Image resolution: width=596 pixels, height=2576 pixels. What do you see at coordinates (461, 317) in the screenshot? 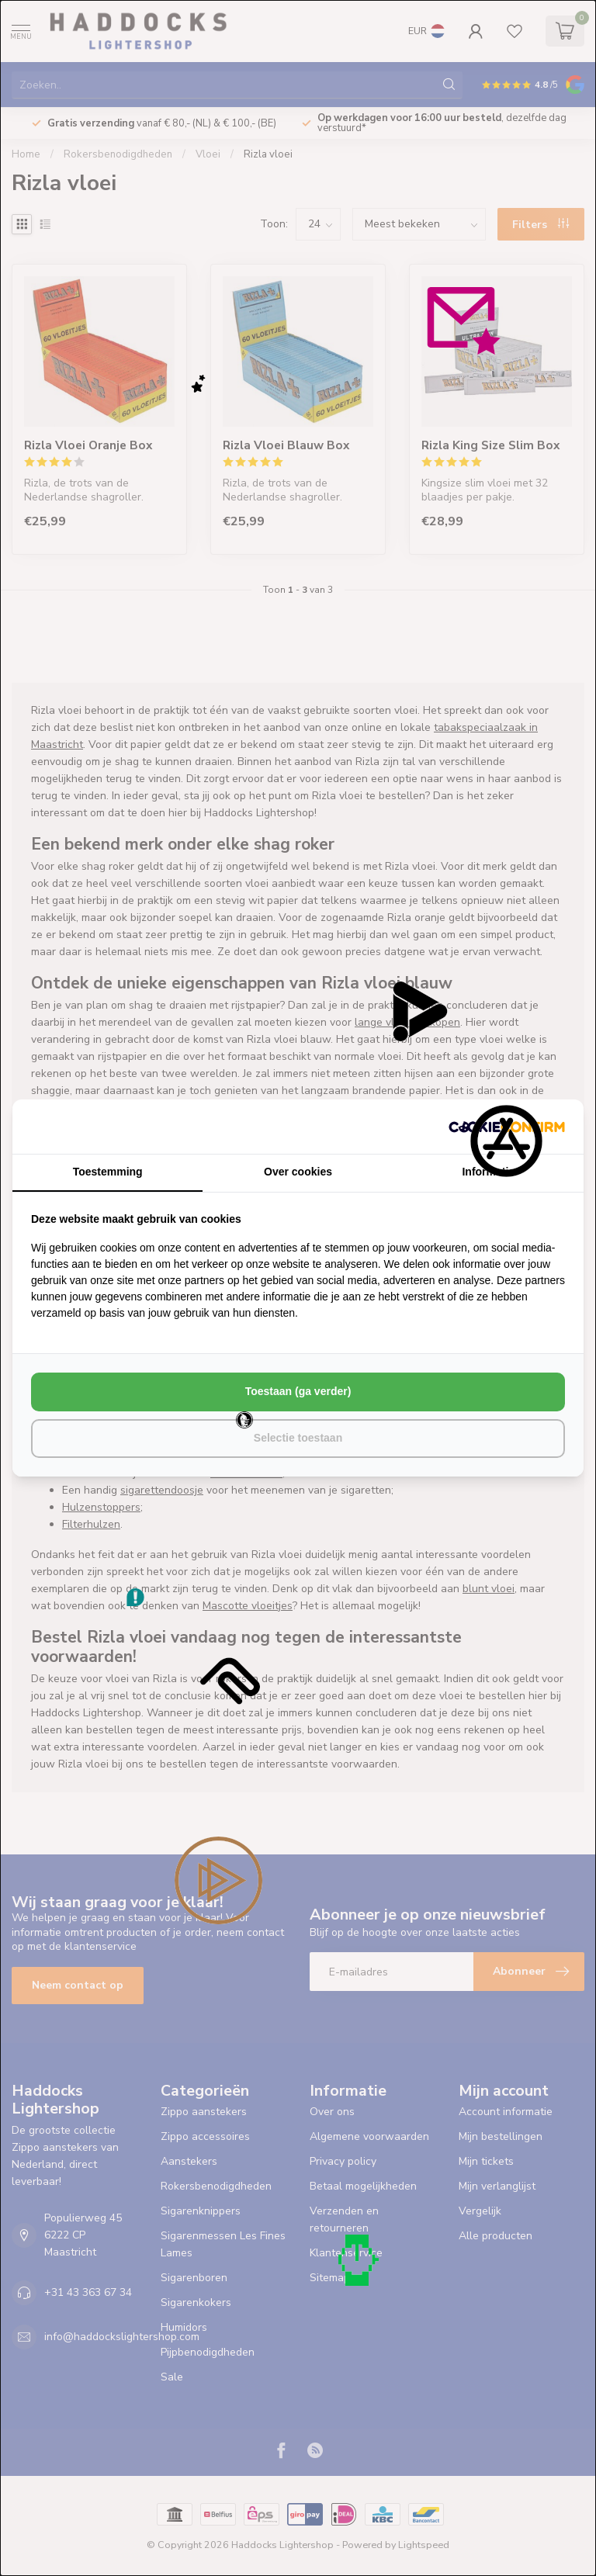
I see `view starred or important emails` at bounding box center [461, 317].